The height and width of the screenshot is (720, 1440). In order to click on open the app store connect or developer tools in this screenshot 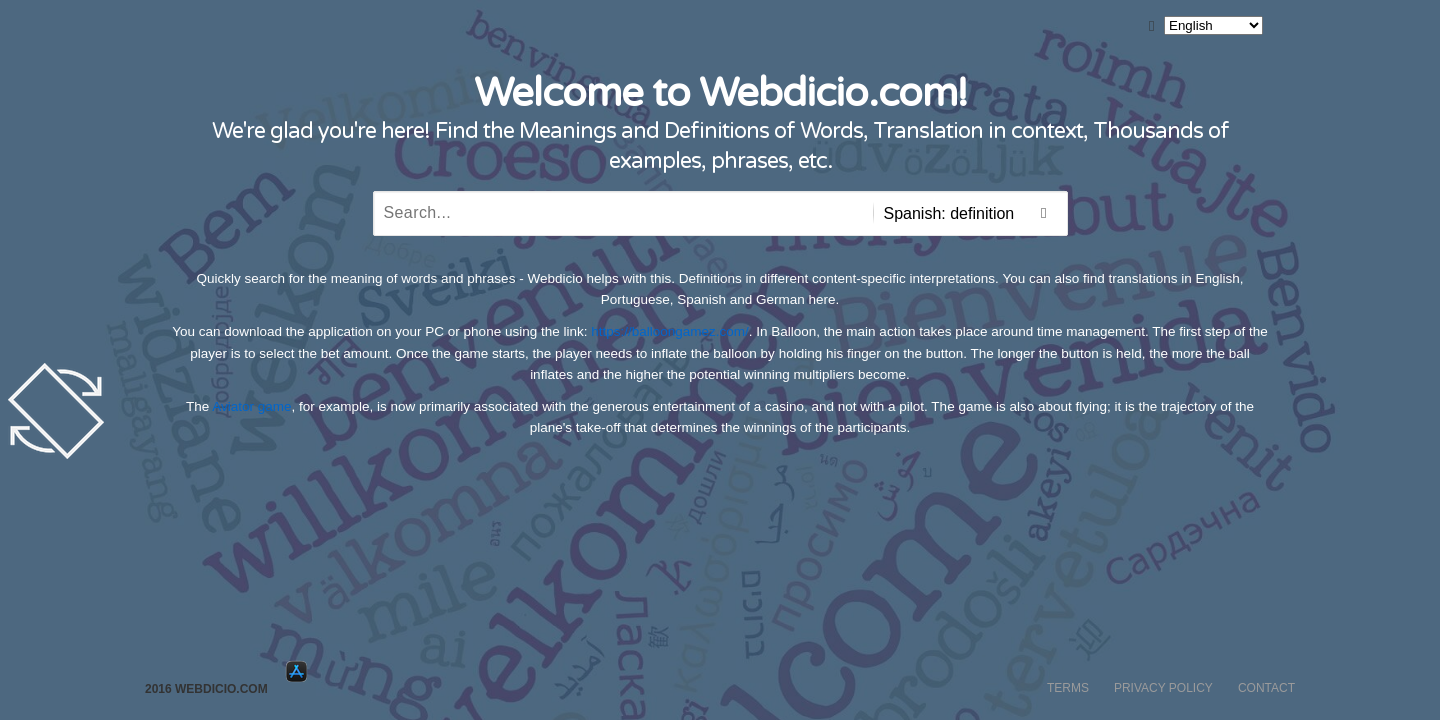, I will do `click(296, 671)`.